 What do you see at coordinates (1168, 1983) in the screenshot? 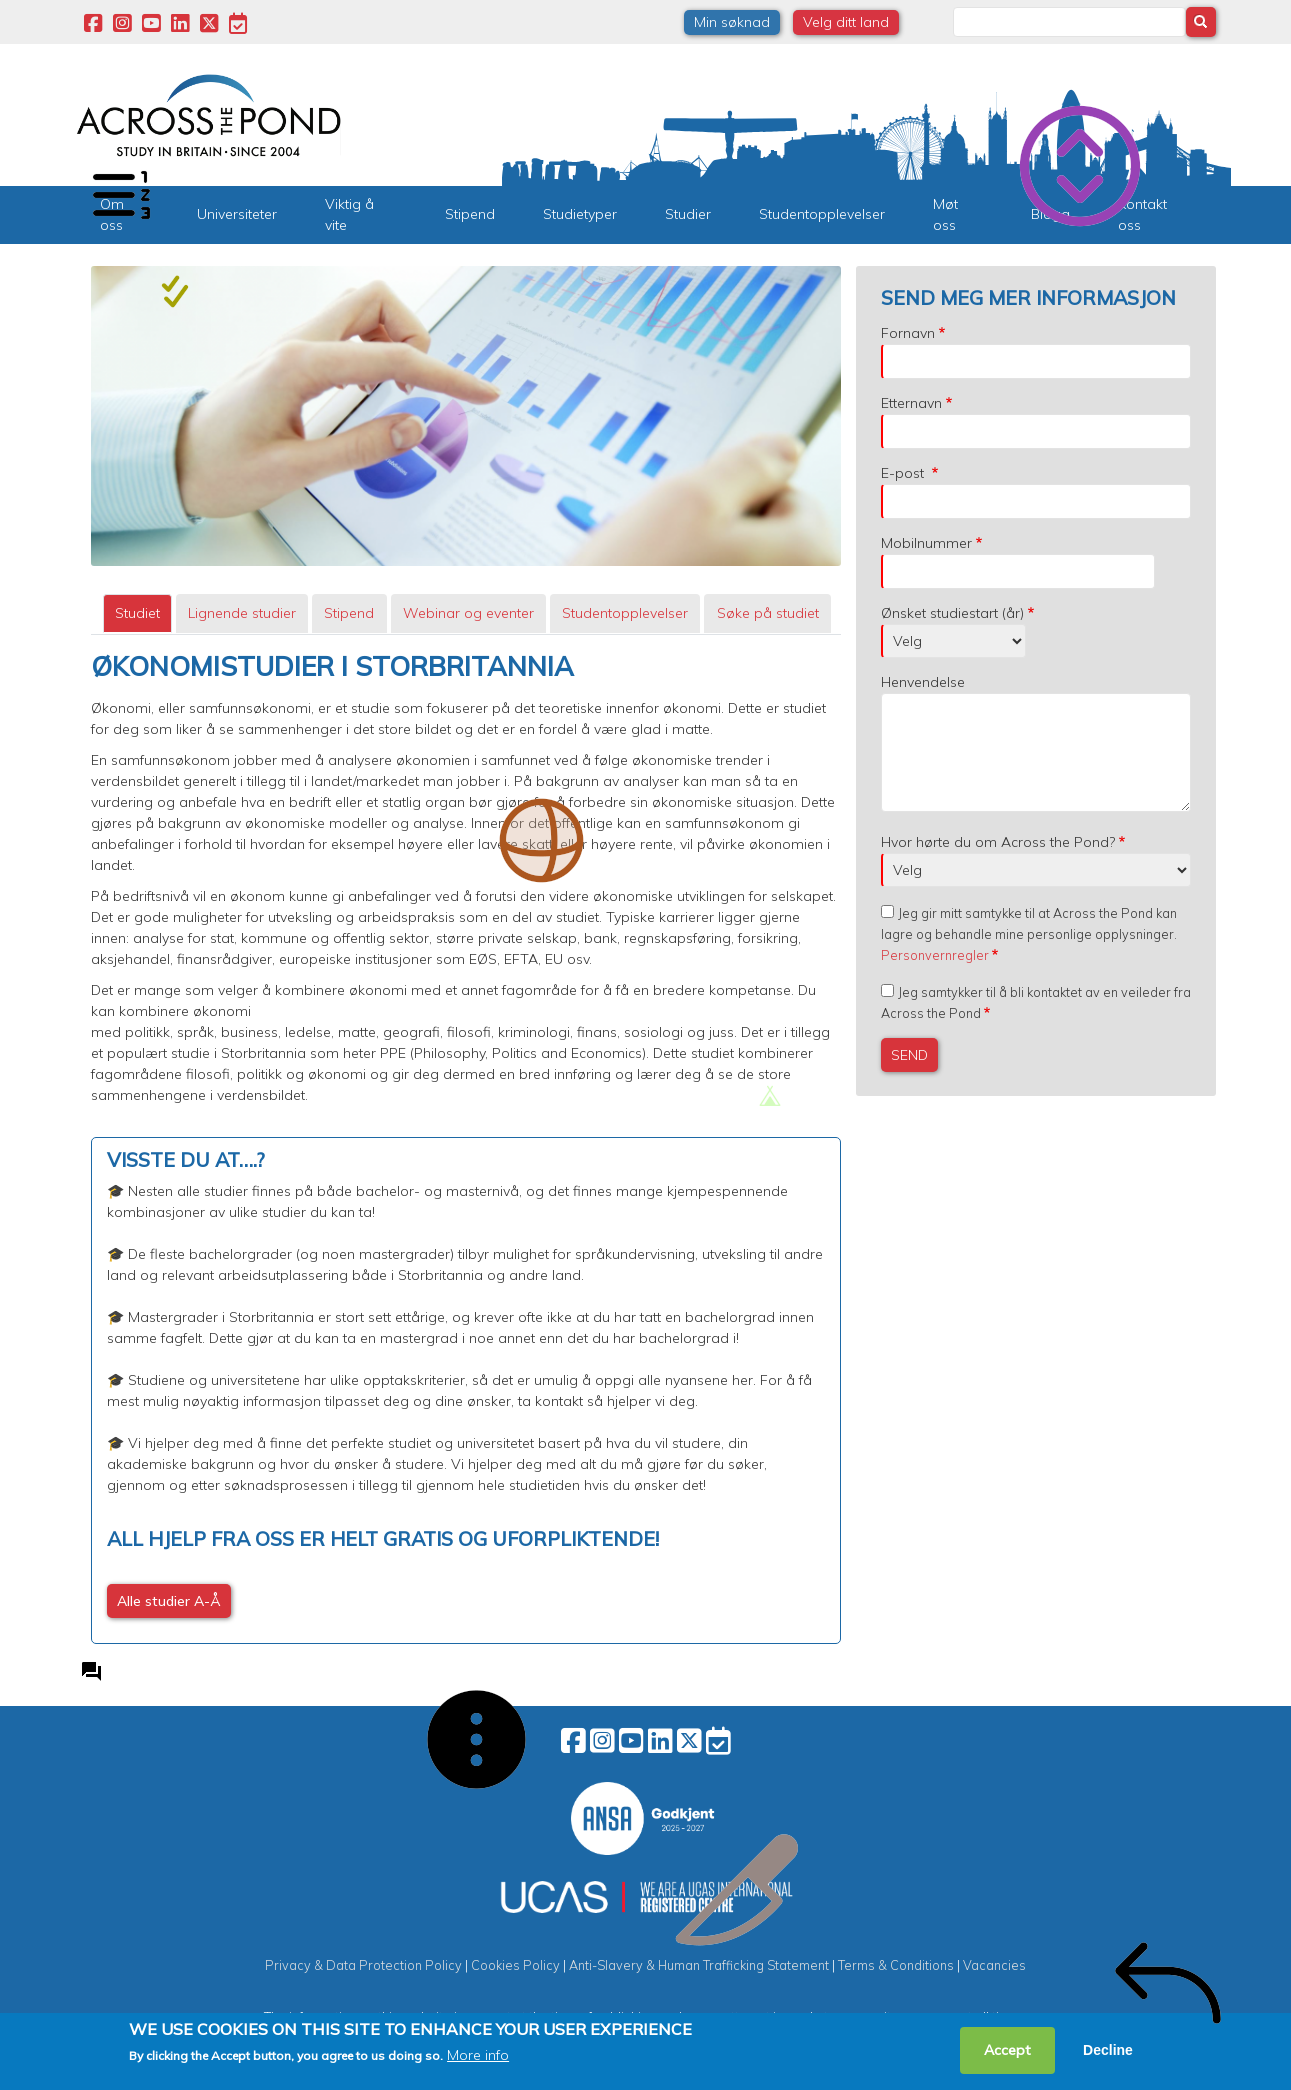
I see `reply to a message` at bounding box center [1168, 1983].